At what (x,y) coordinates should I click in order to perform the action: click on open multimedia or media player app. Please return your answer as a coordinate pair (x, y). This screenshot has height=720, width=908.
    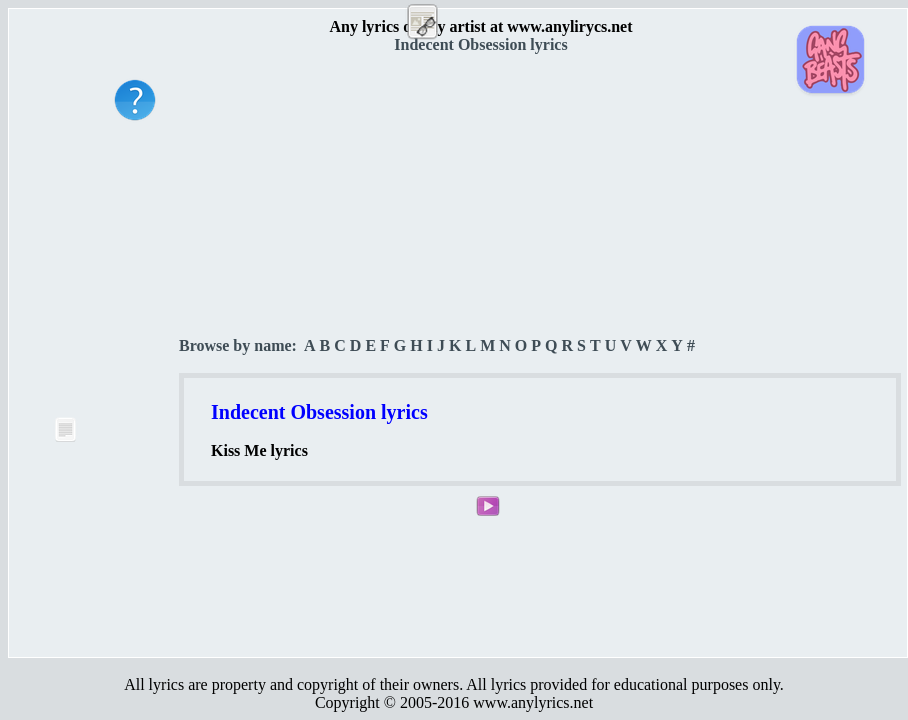
    Looking at the image, I should click on (488, 506).